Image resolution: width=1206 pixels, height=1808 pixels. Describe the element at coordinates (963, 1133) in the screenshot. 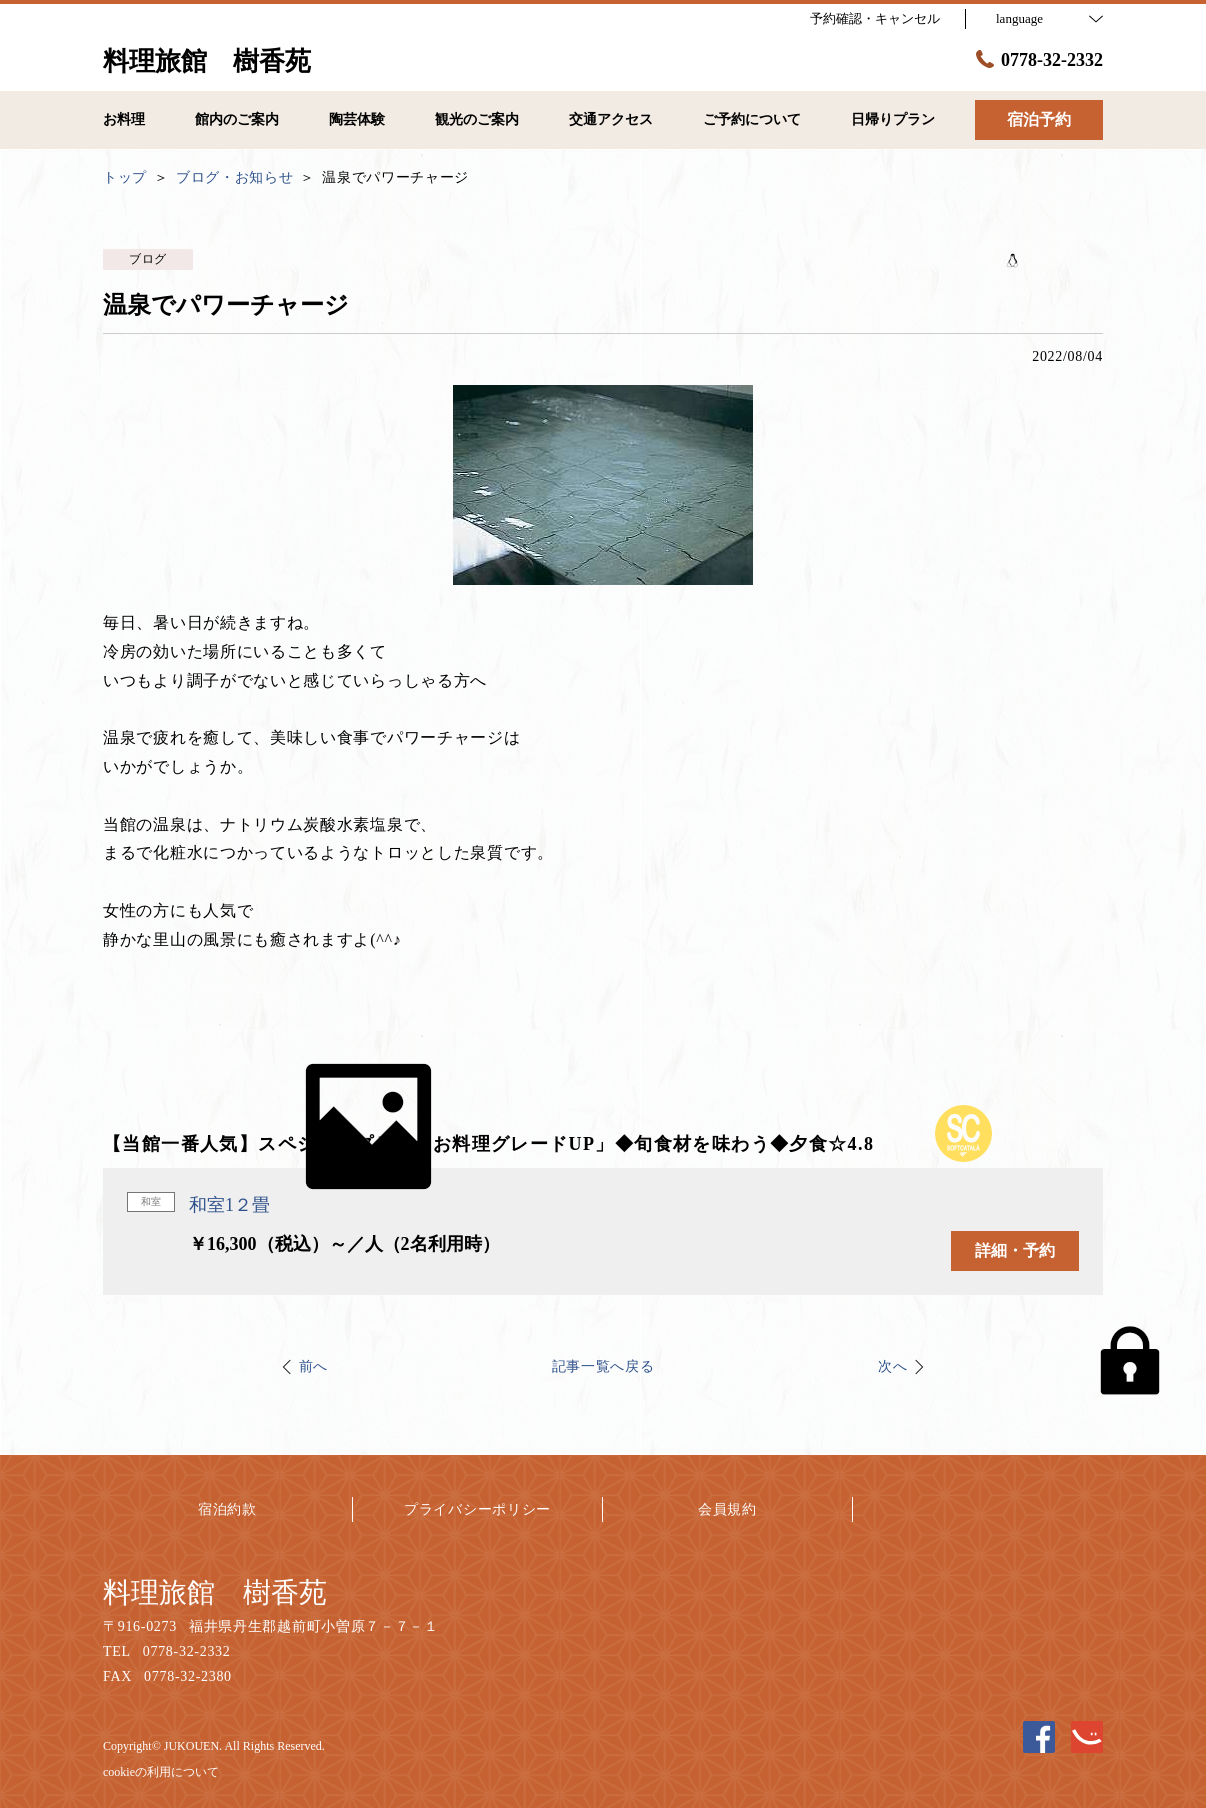

I see `visit the Softcatalà website or app` at that location.